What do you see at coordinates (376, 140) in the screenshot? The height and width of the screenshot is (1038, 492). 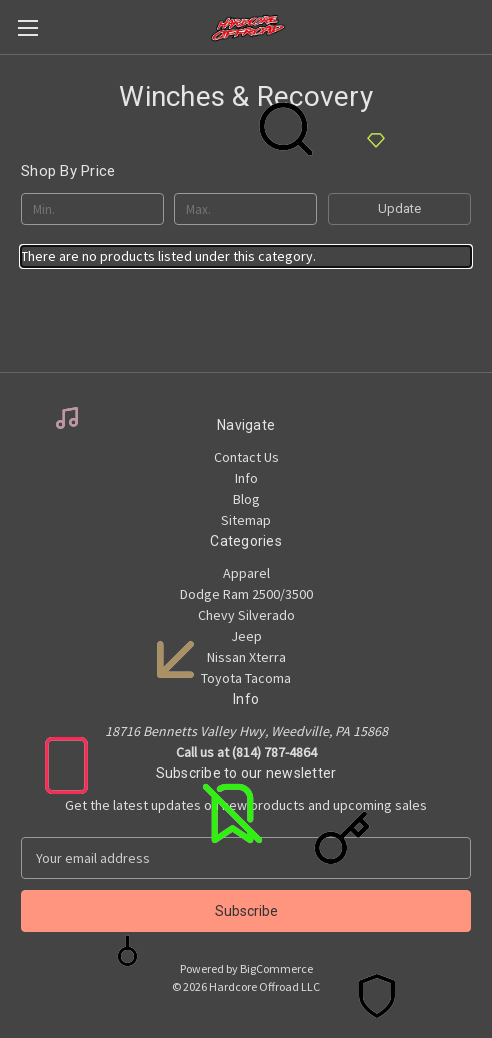 I see `indicates ruby programming language` at bounding box center [376, 140].